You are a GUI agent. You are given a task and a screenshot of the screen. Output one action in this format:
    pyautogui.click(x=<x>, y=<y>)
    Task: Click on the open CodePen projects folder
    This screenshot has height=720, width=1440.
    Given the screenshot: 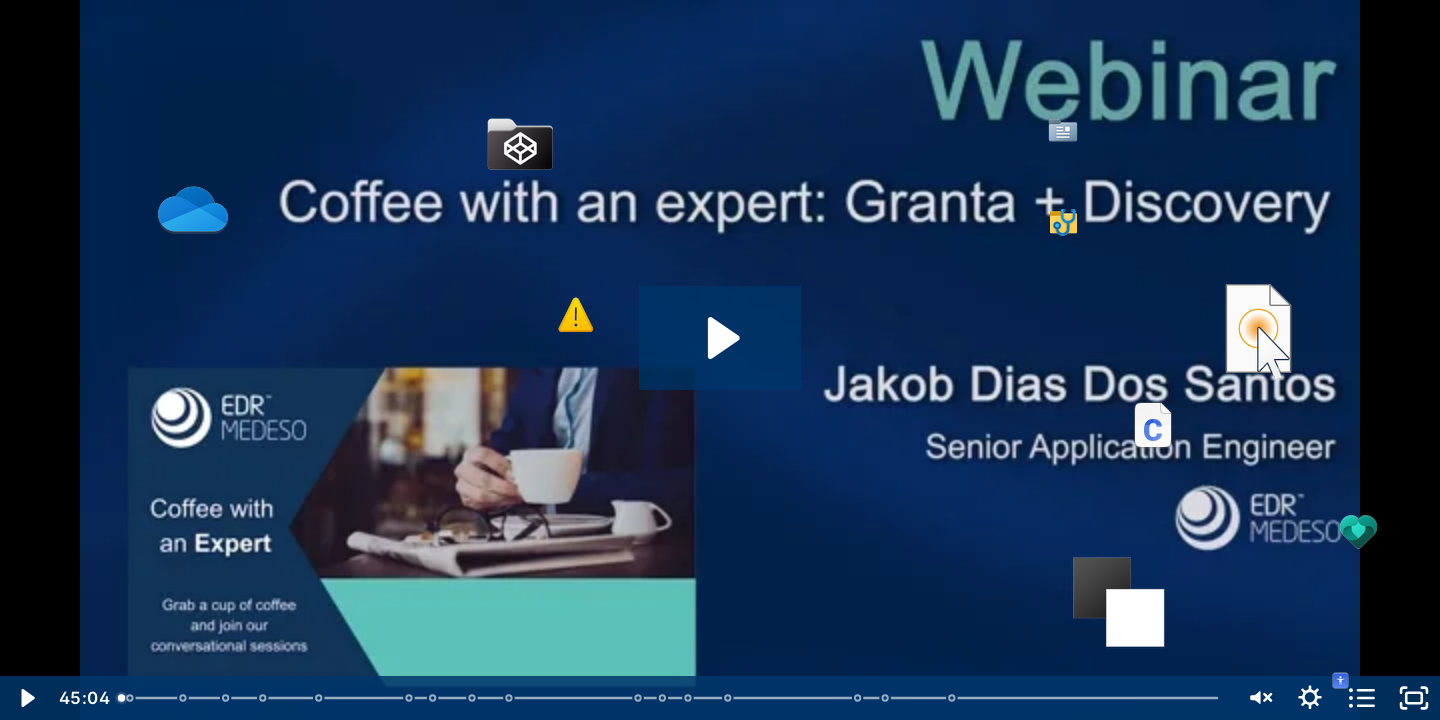 What is the action you would take?
    pyautogui.click(x=520, y=146)
    